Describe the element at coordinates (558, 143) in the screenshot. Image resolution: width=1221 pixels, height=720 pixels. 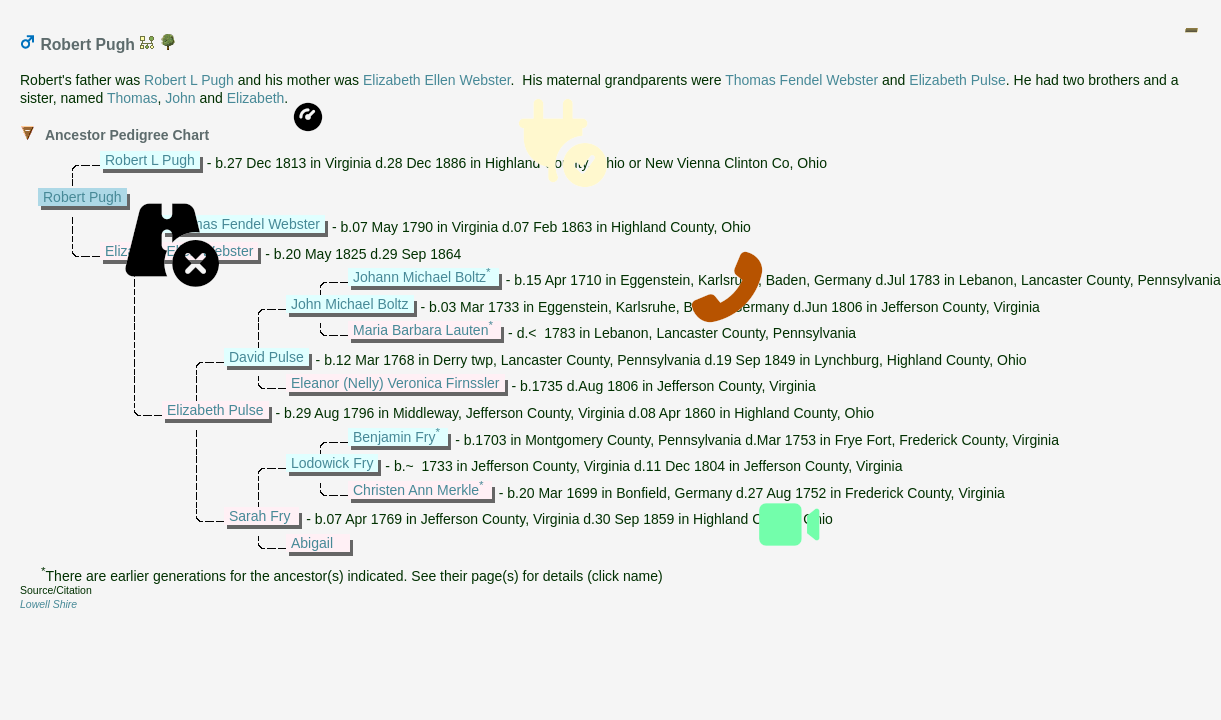
I see `indicates successful connection or power status` at that location.